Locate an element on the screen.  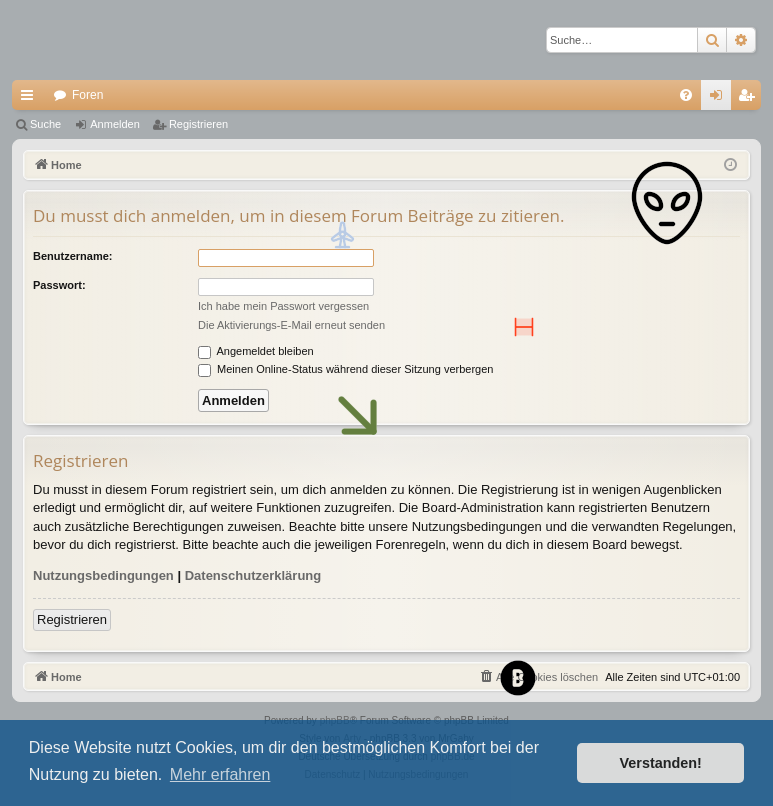
navigate to the next item diagonally is located at coordinates (357, 415).